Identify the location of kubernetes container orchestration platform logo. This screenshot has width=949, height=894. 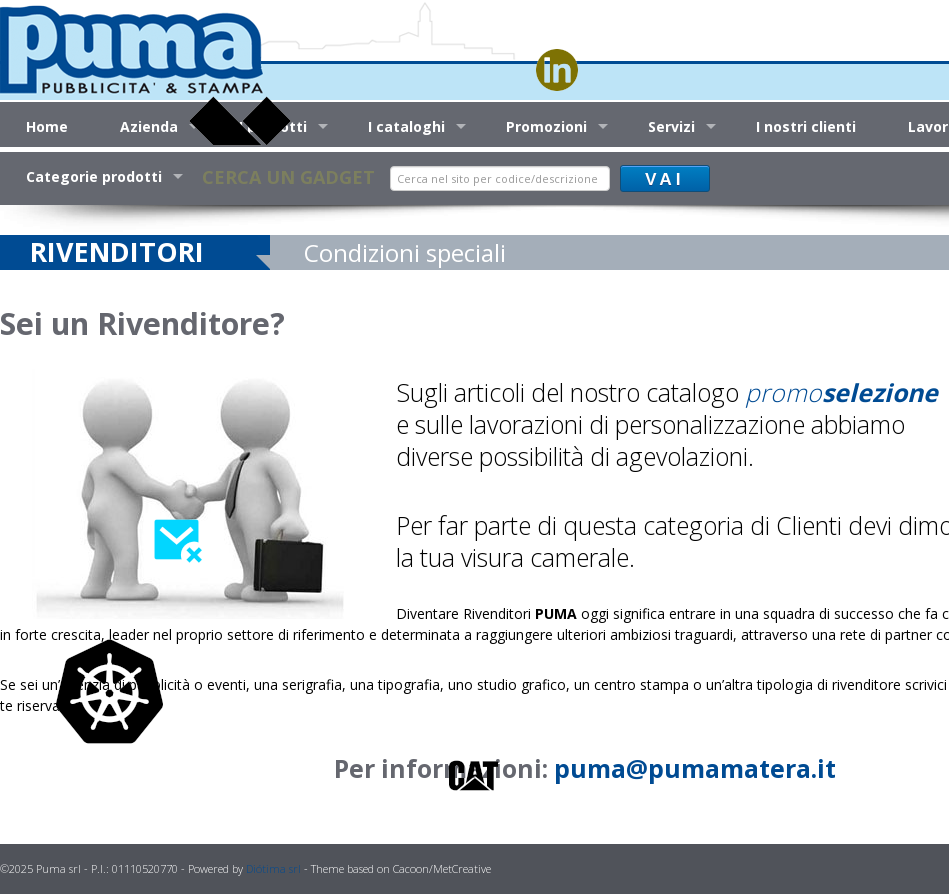
(109, 691).